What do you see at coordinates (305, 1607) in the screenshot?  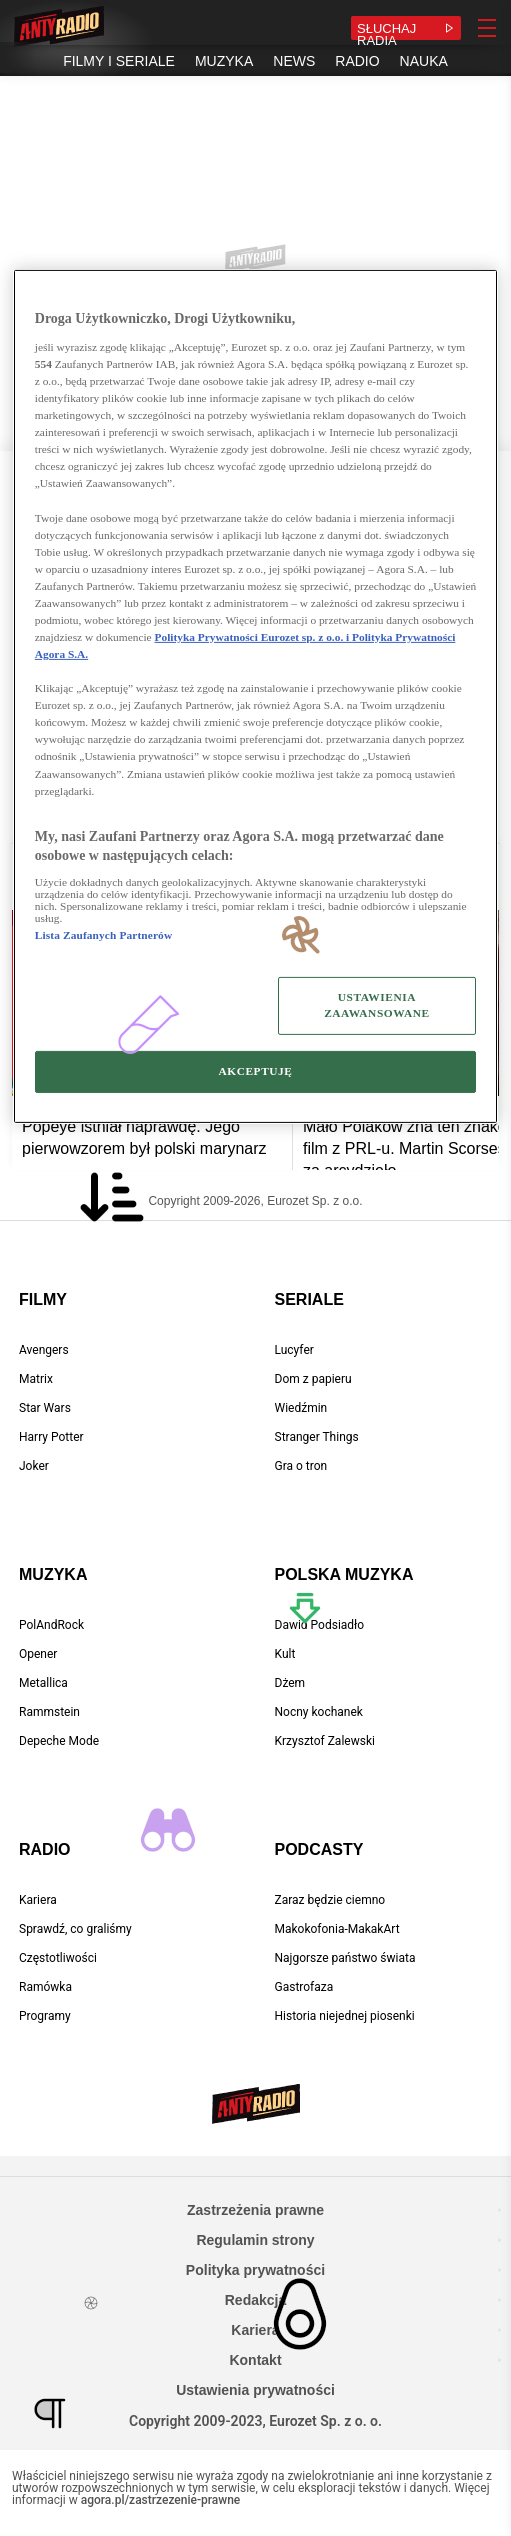 I see `download file or content` at bounding box center [305, 1607].